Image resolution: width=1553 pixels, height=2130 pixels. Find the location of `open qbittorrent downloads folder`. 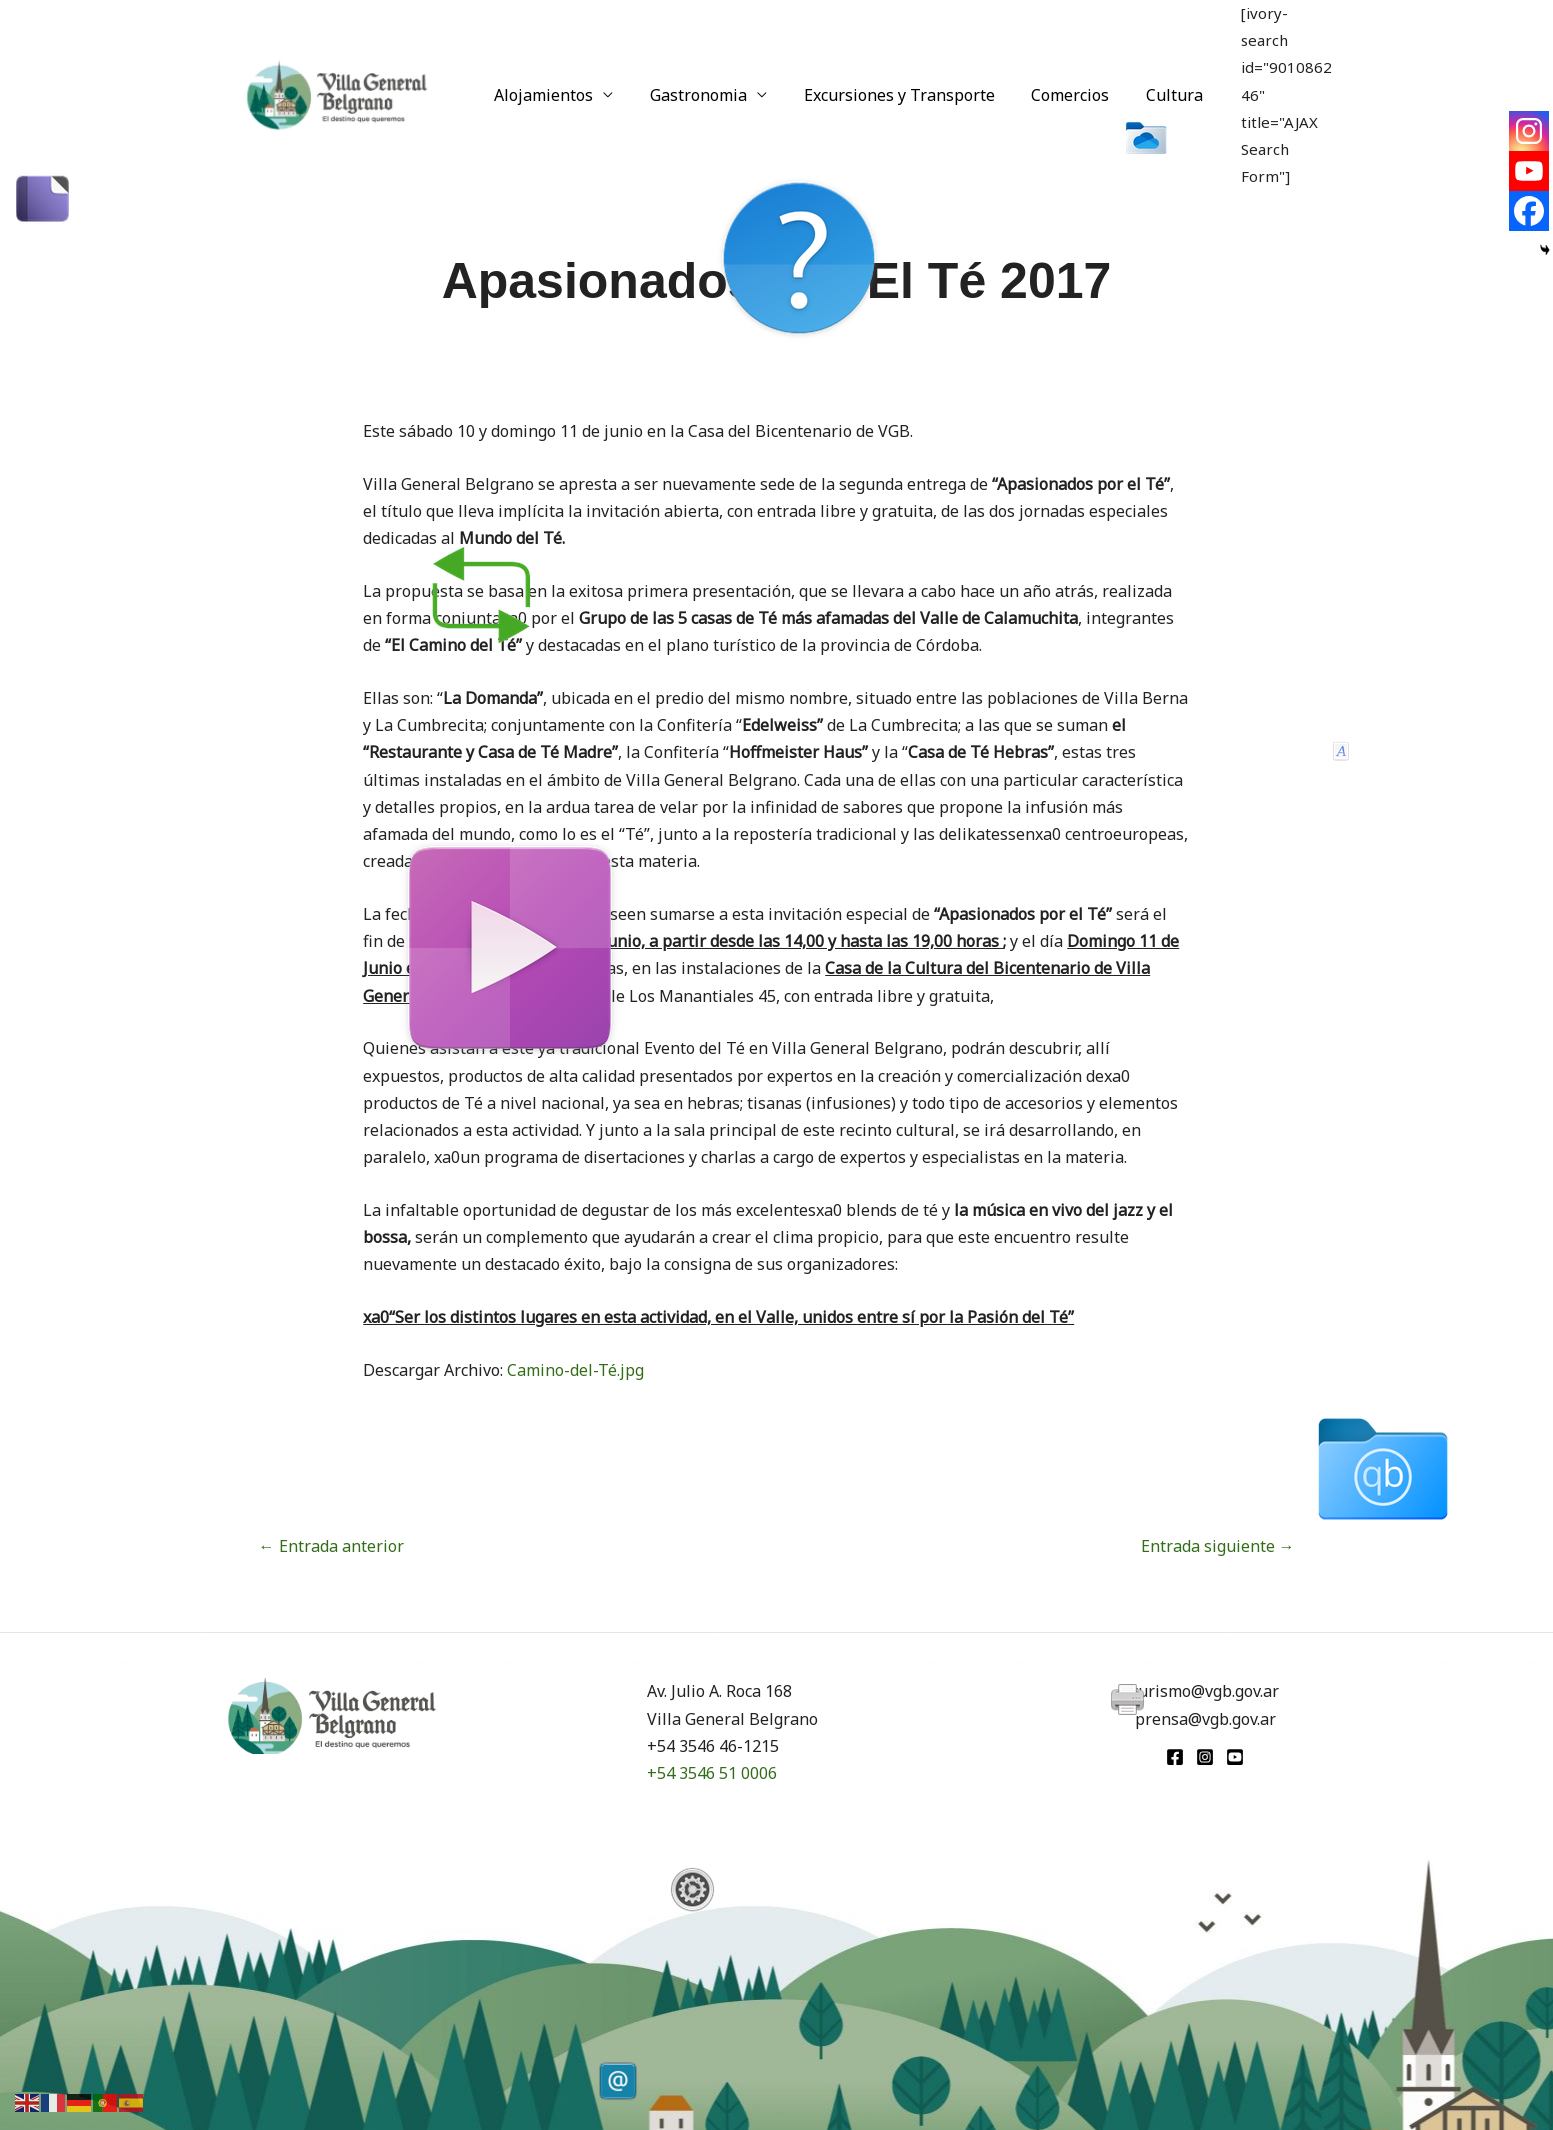

open qbittorrent downloads folder is located at coordinates (1382, 1472).